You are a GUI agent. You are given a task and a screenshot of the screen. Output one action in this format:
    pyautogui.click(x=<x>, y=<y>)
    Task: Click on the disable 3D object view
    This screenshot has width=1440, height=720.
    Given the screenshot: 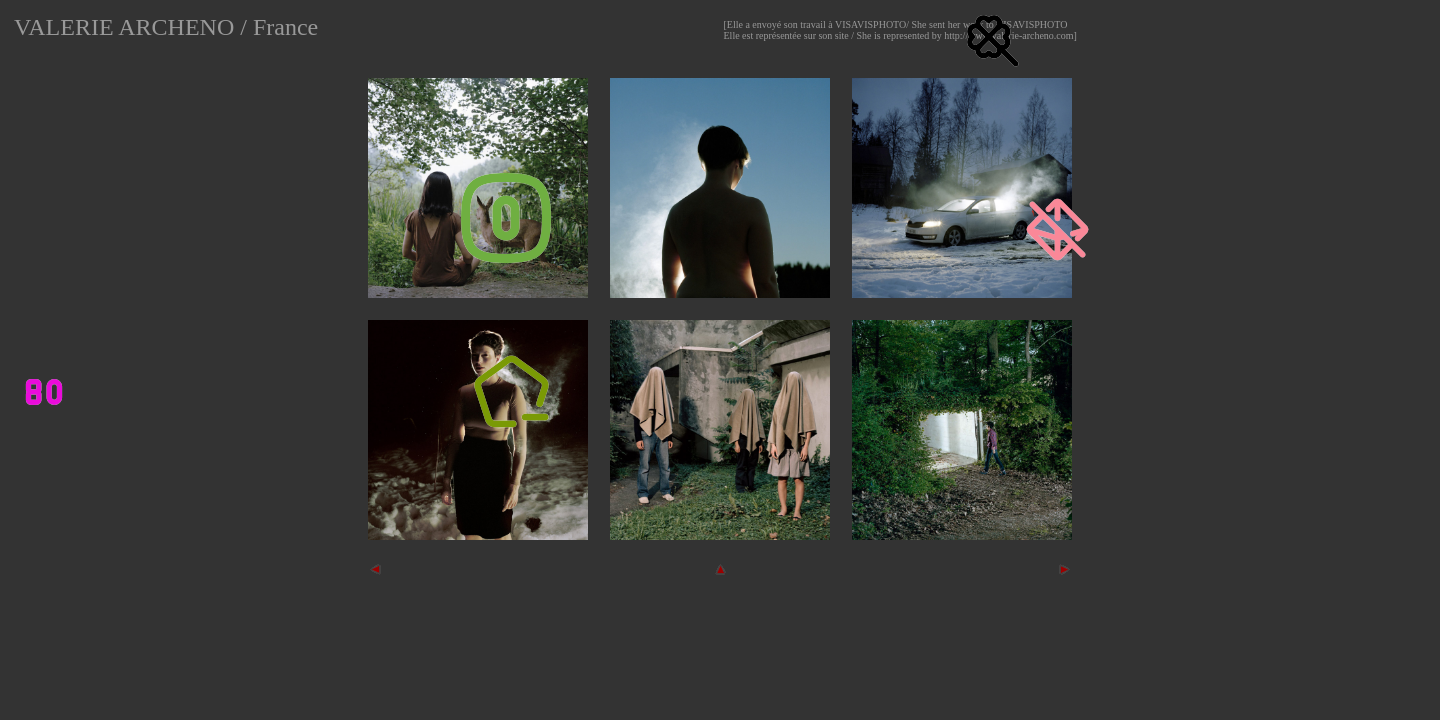 What is the action you would take?
    pyautogui.click(x=1057, y=229)
    